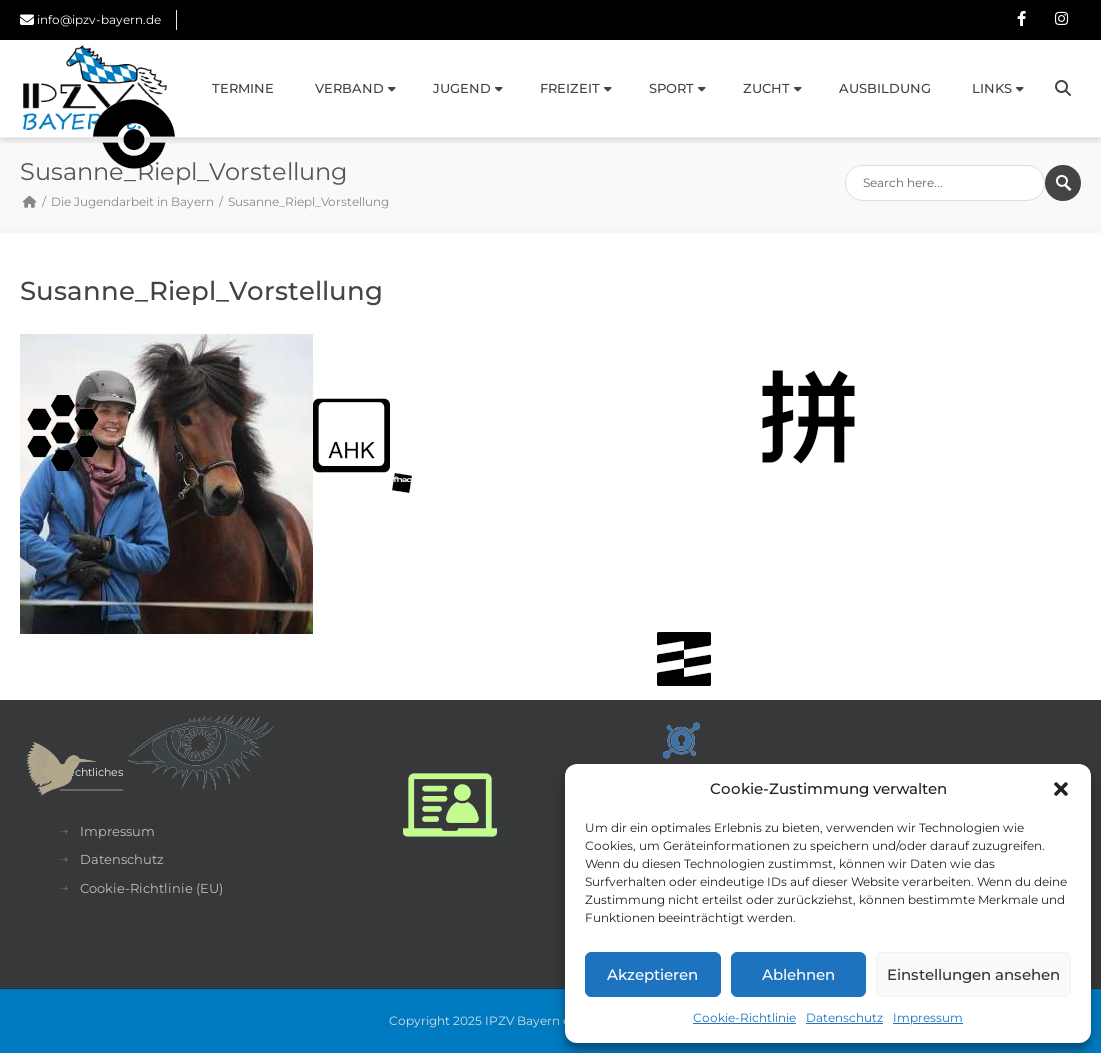 The height and width of the screenshot is (1053, 1101). Describe the element at coordinates (200, 752) in the screenshot. I see `apache cassandra database logo` at that location.